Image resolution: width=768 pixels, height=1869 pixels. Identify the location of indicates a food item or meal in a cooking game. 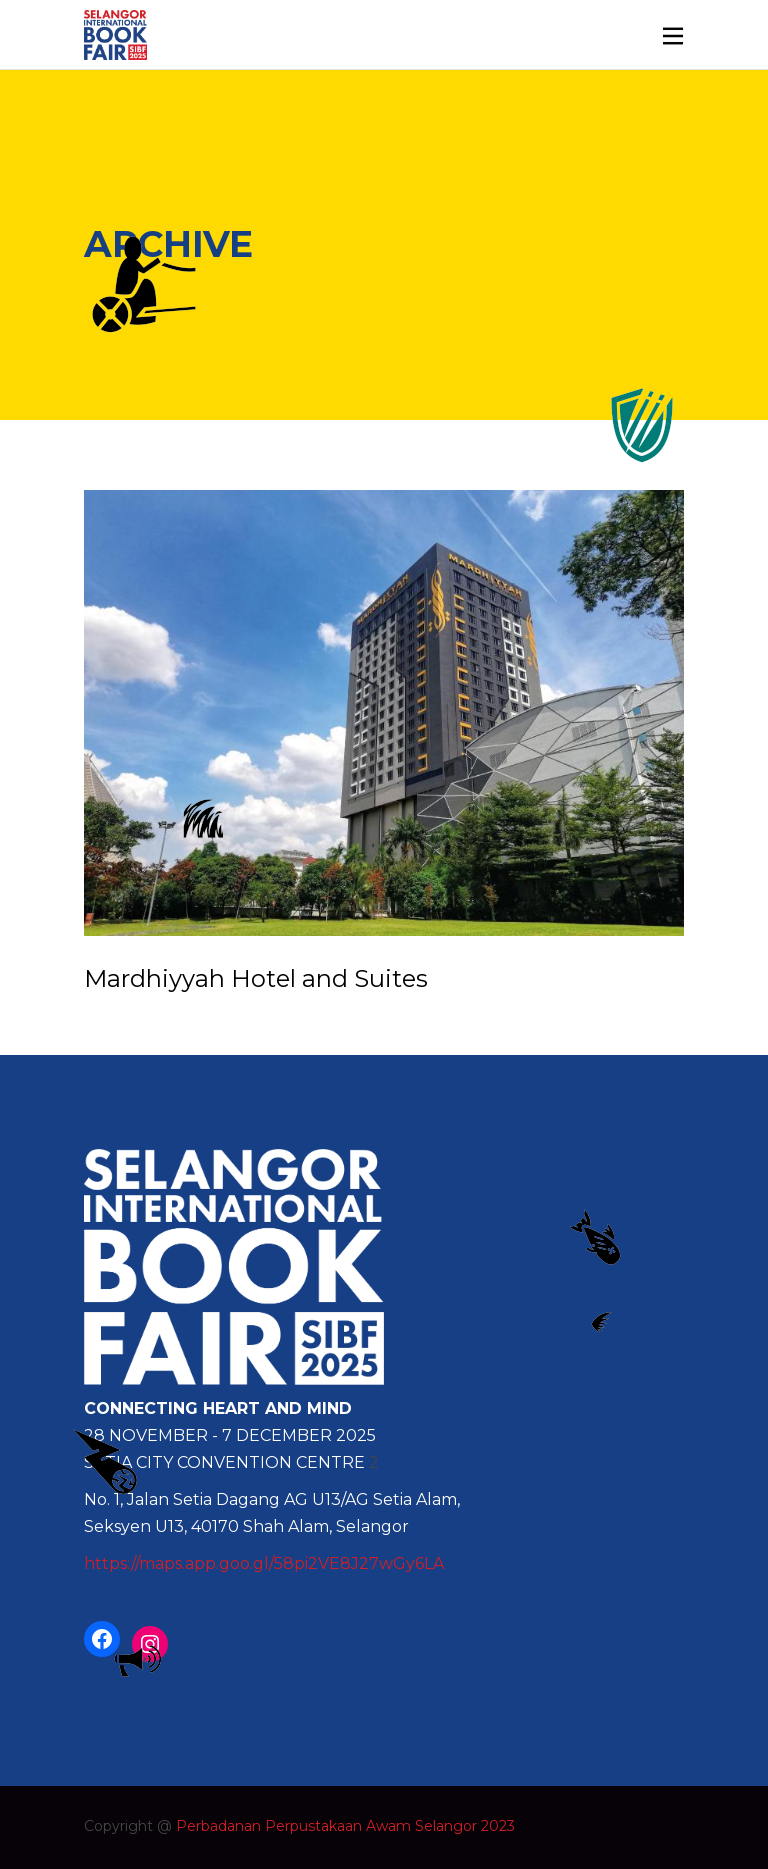
(595, 1237).